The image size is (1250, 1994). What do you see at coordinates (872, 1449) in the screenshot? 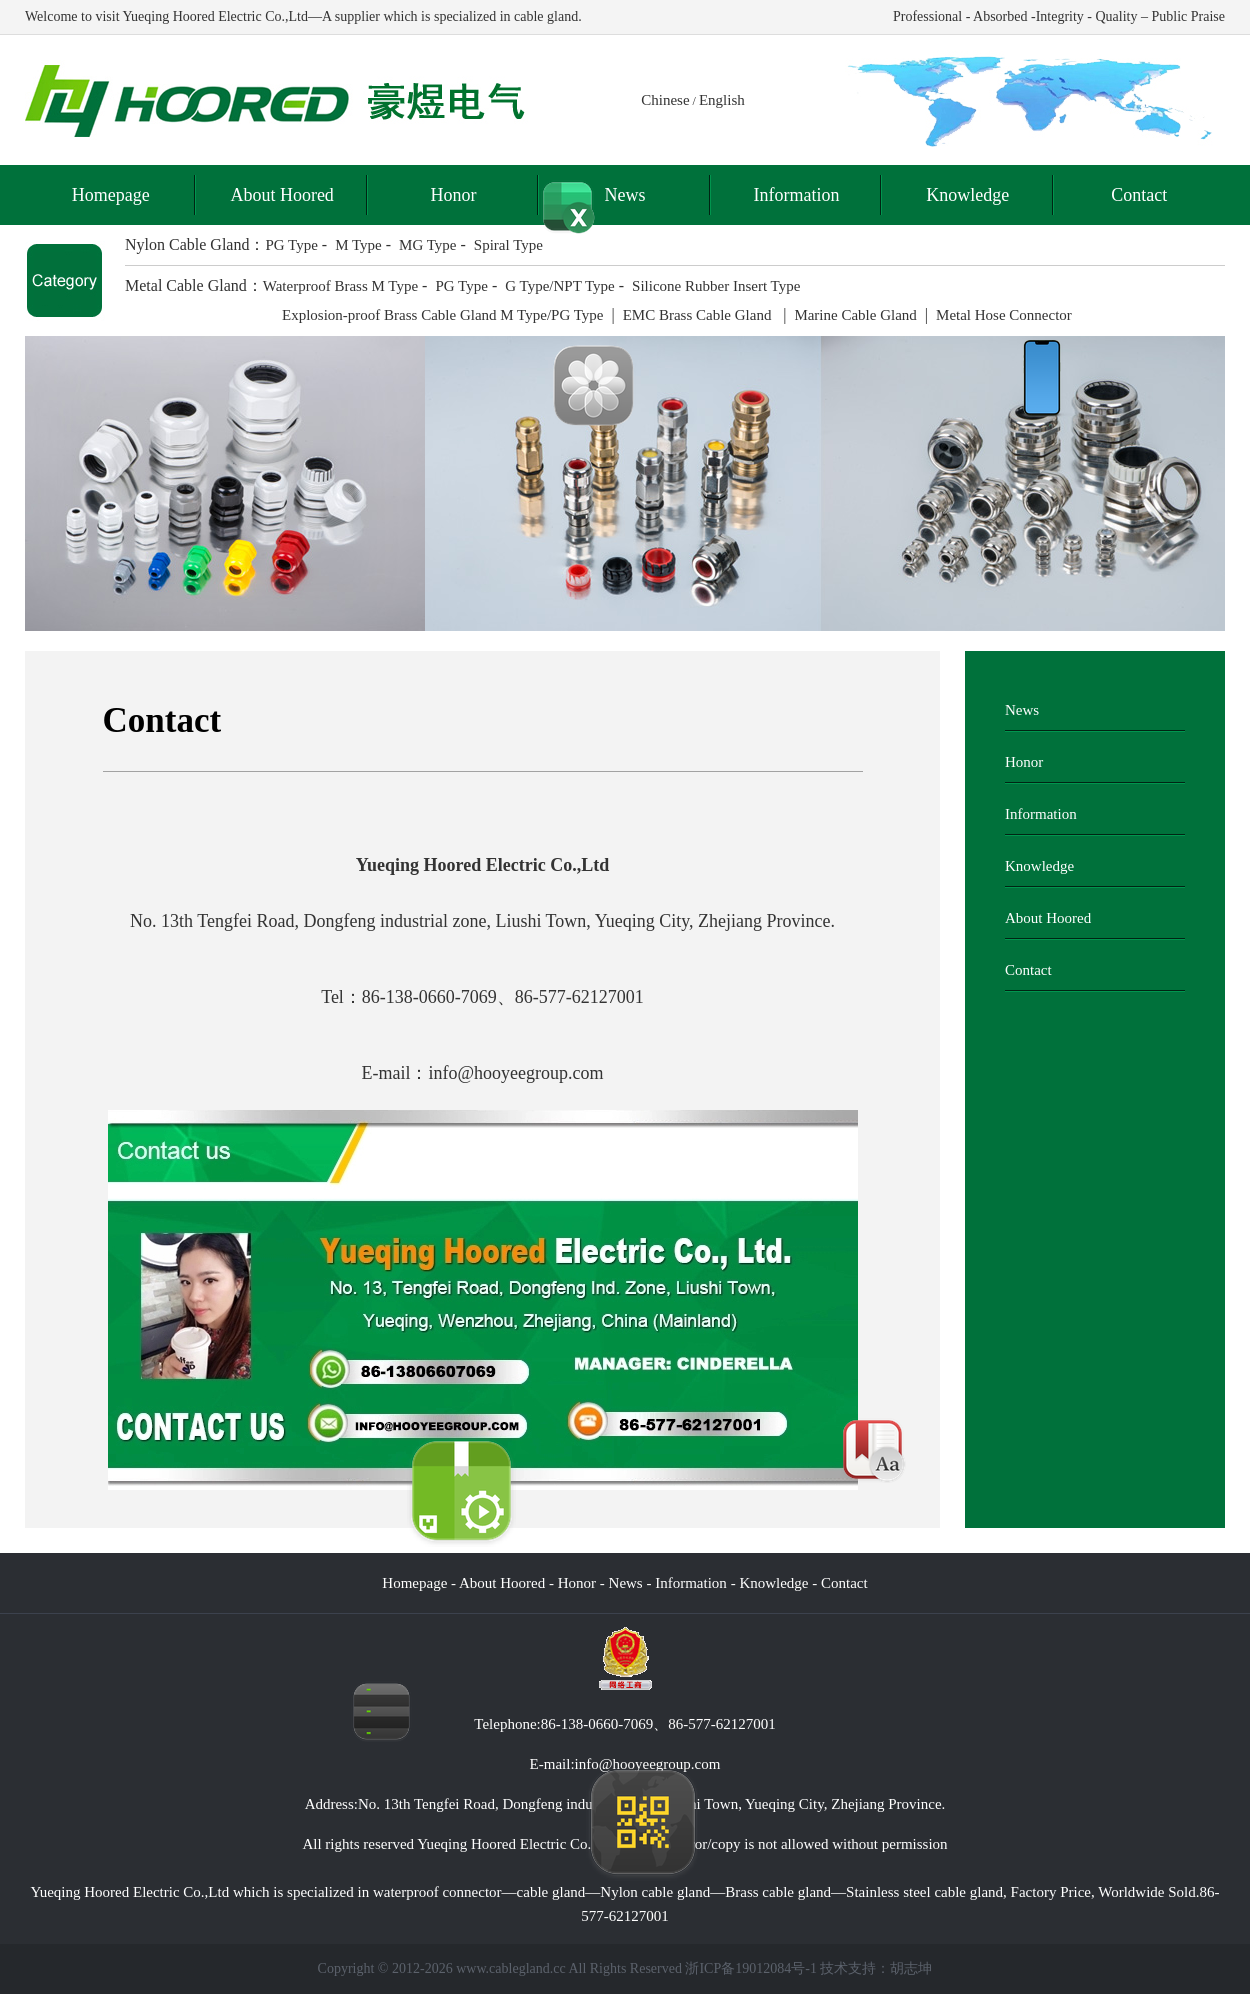
I see `open the dictionary app` at bounding box center [872, 1449].